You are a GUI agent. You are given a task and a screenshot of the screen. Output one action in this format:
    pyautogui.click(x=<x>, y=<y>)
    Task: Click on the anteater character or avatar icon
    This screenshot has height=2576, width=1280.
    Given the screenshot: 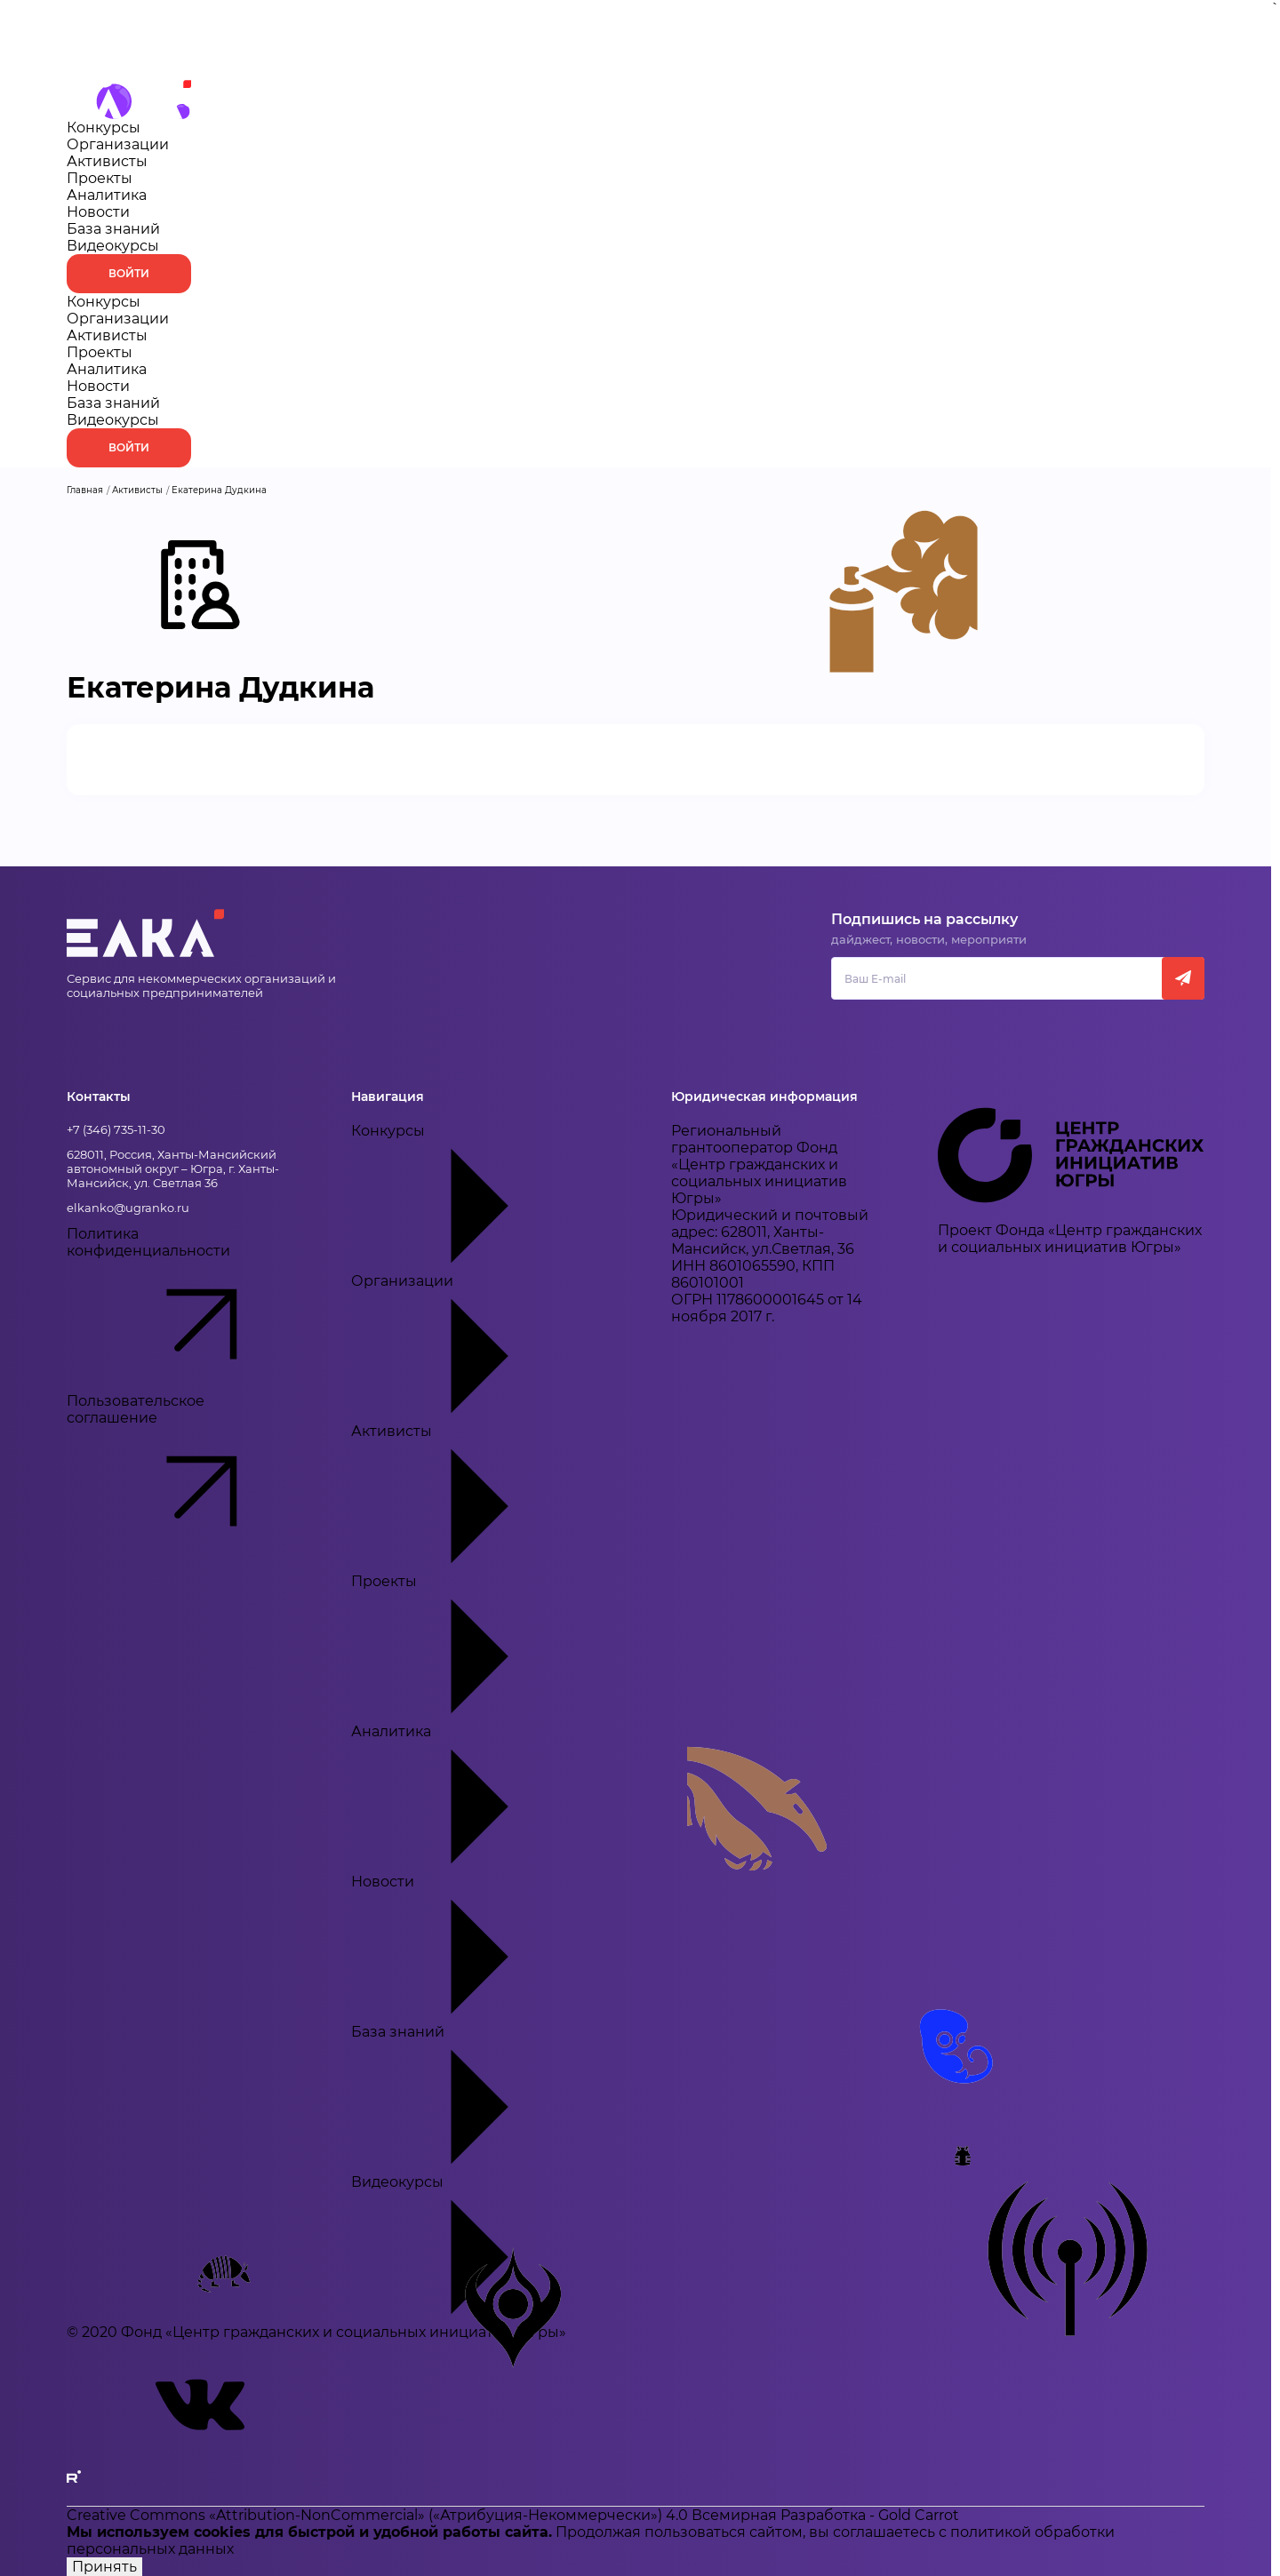 What is the action you would take?
    pyautogui.click(x=756, y=1808)
    